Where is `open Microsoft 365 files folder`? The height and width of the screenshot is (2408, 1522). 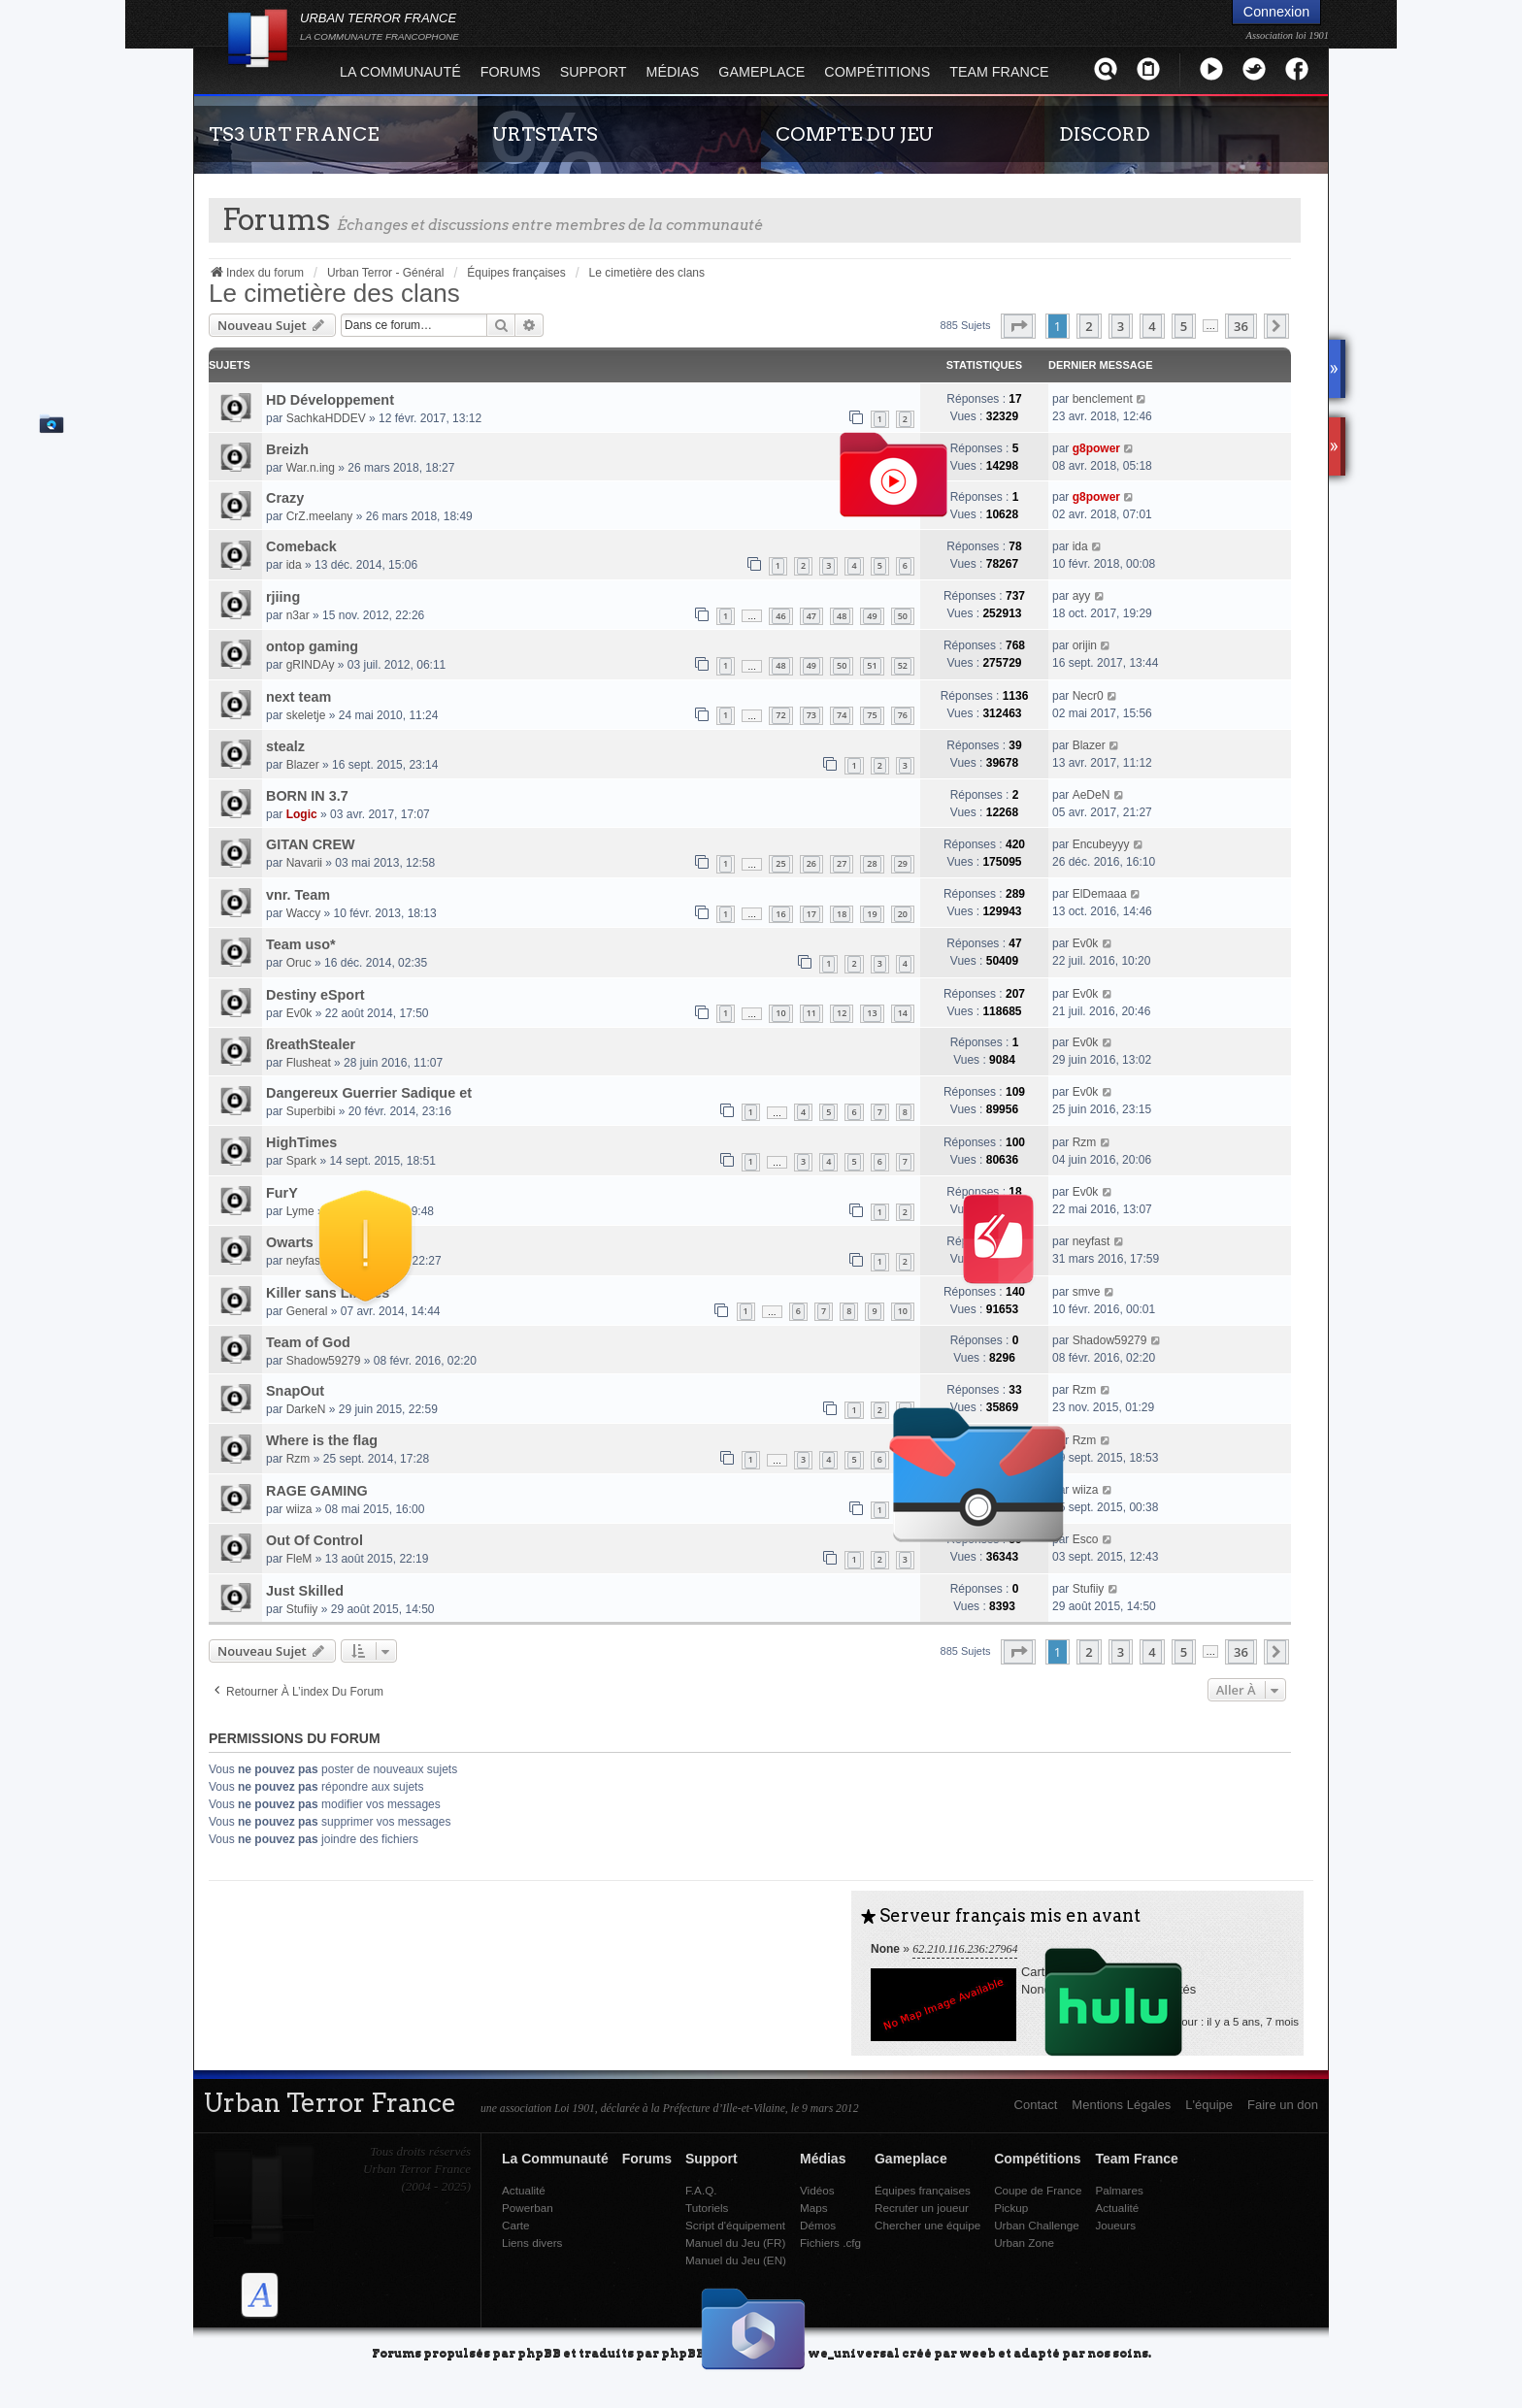
open Microsoft 365 files folder is located at coordinates (752, 2331).